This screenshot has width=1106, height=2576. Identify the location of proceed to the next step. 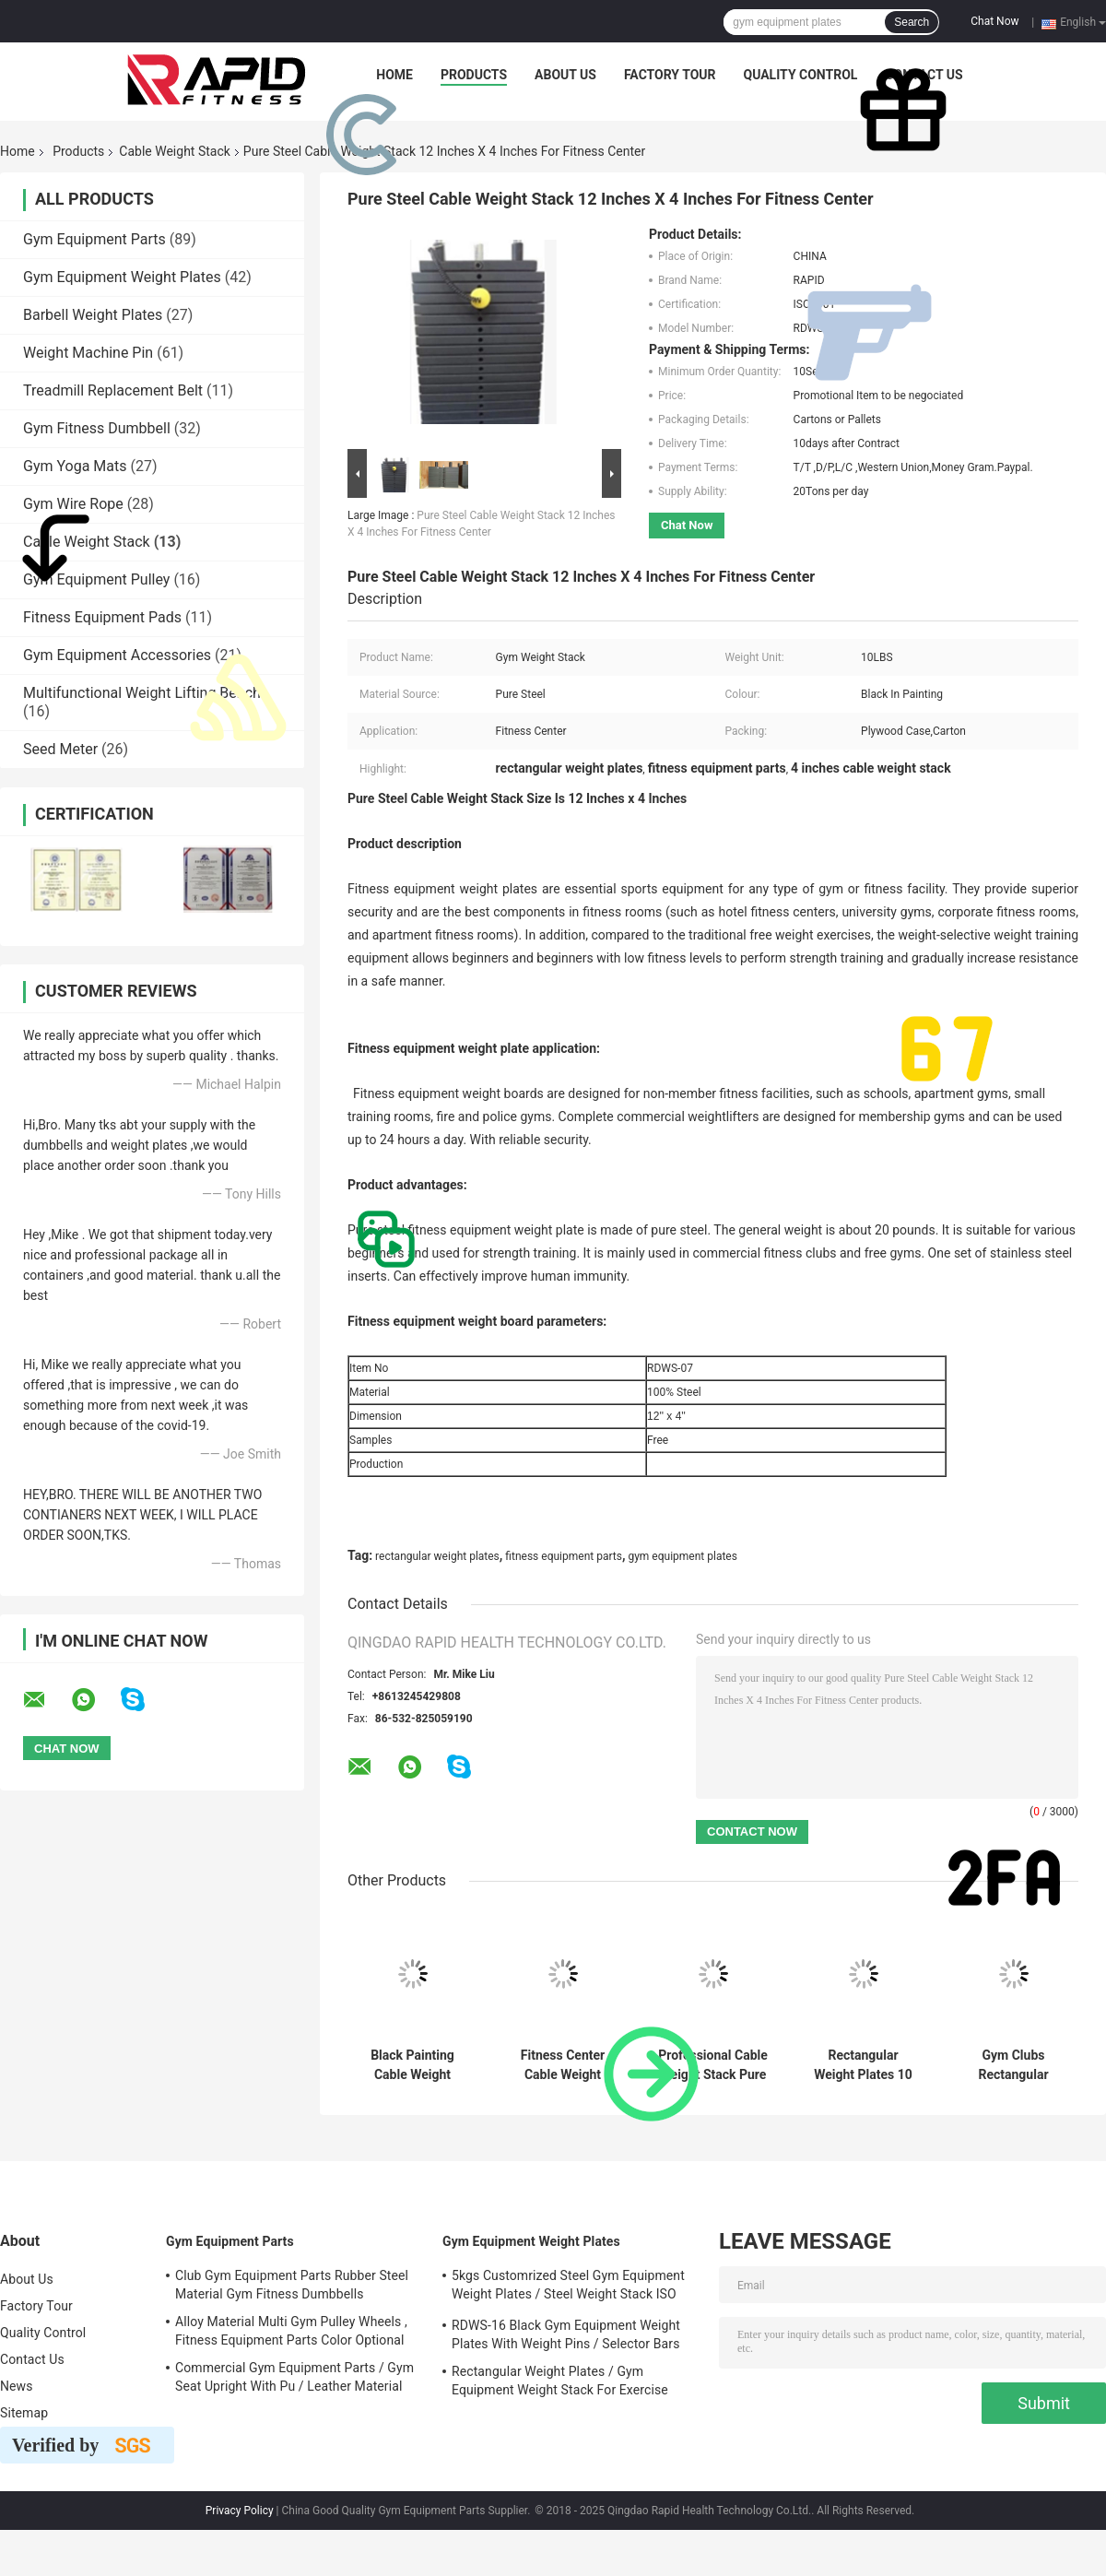
(651, 2074).